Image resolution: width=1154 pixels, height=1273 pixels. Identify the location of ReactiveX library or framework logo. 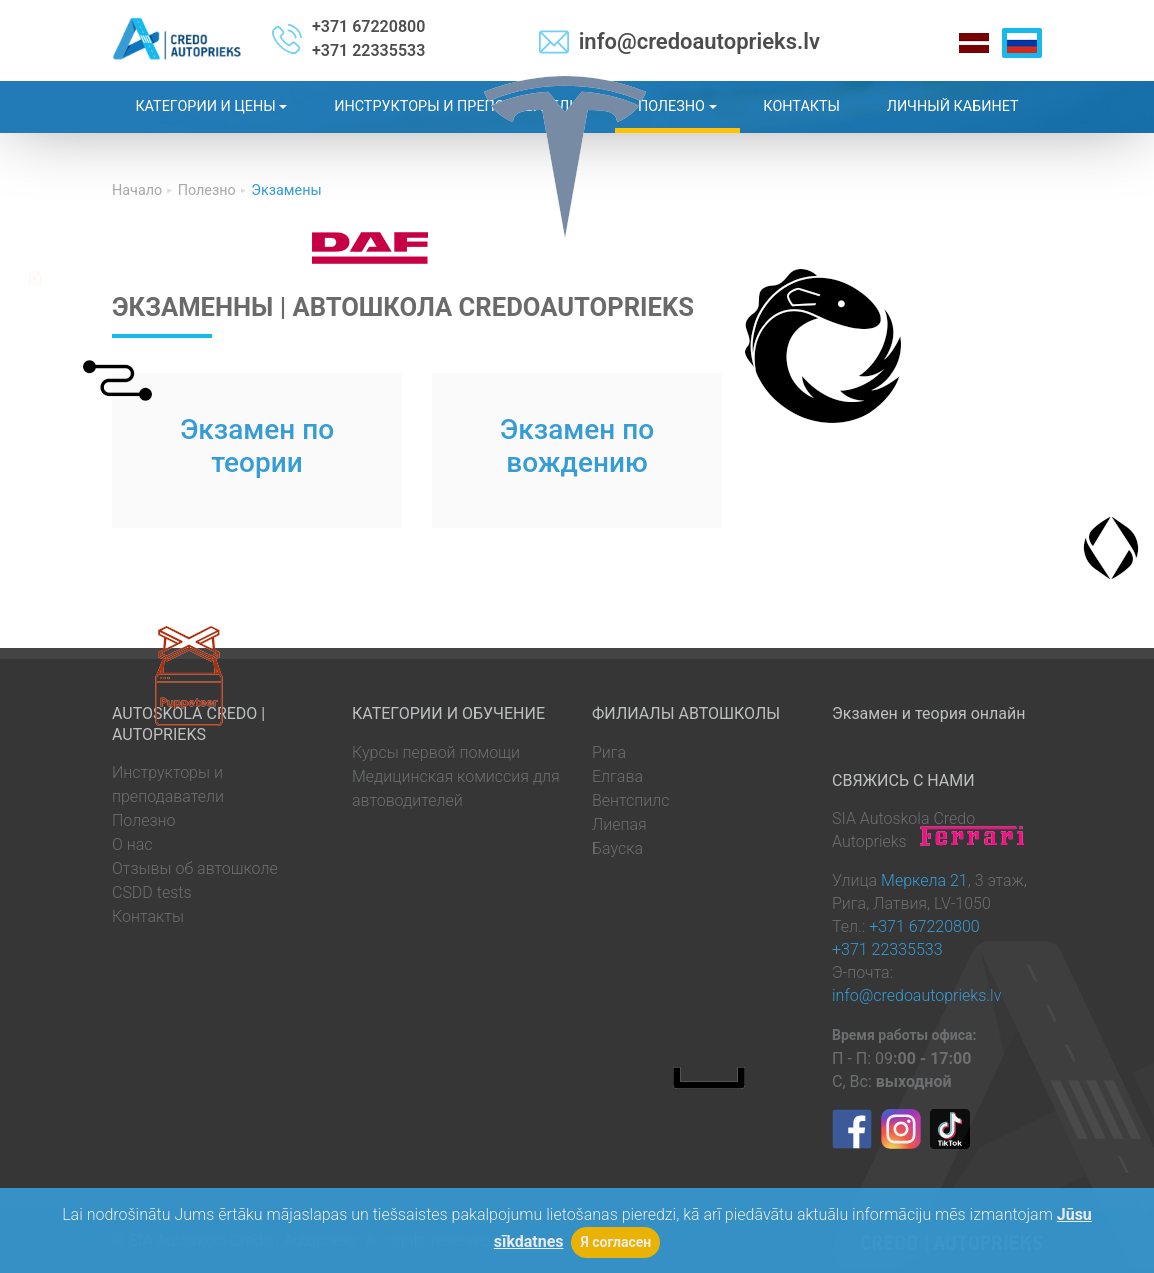
(823, 346).